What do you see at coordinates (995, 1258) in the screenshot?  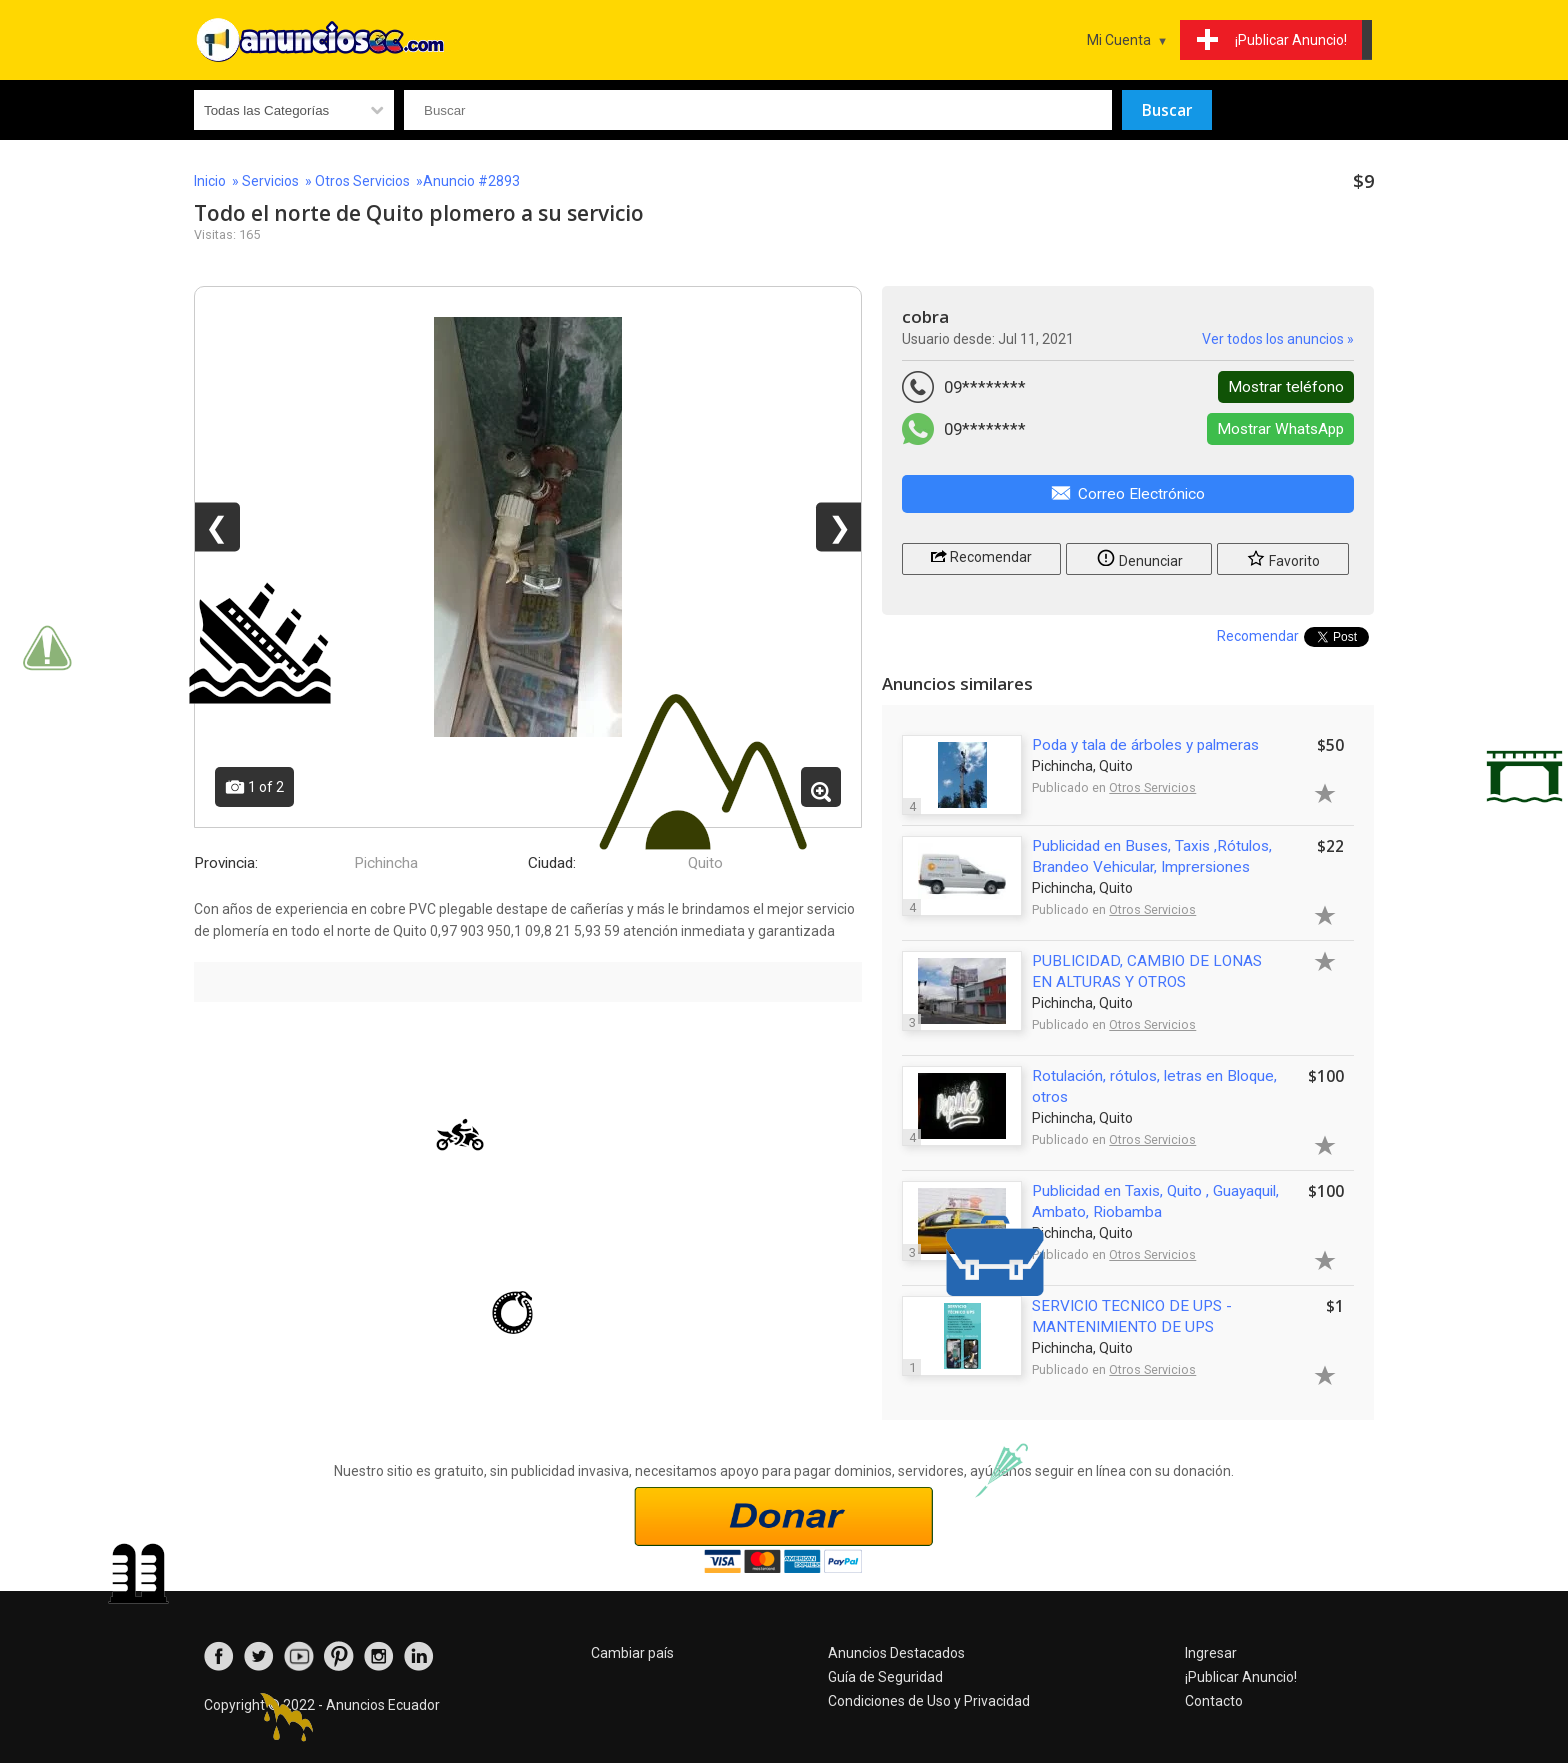 I see `access work or business-related content` at bounding box center [995, 1258].